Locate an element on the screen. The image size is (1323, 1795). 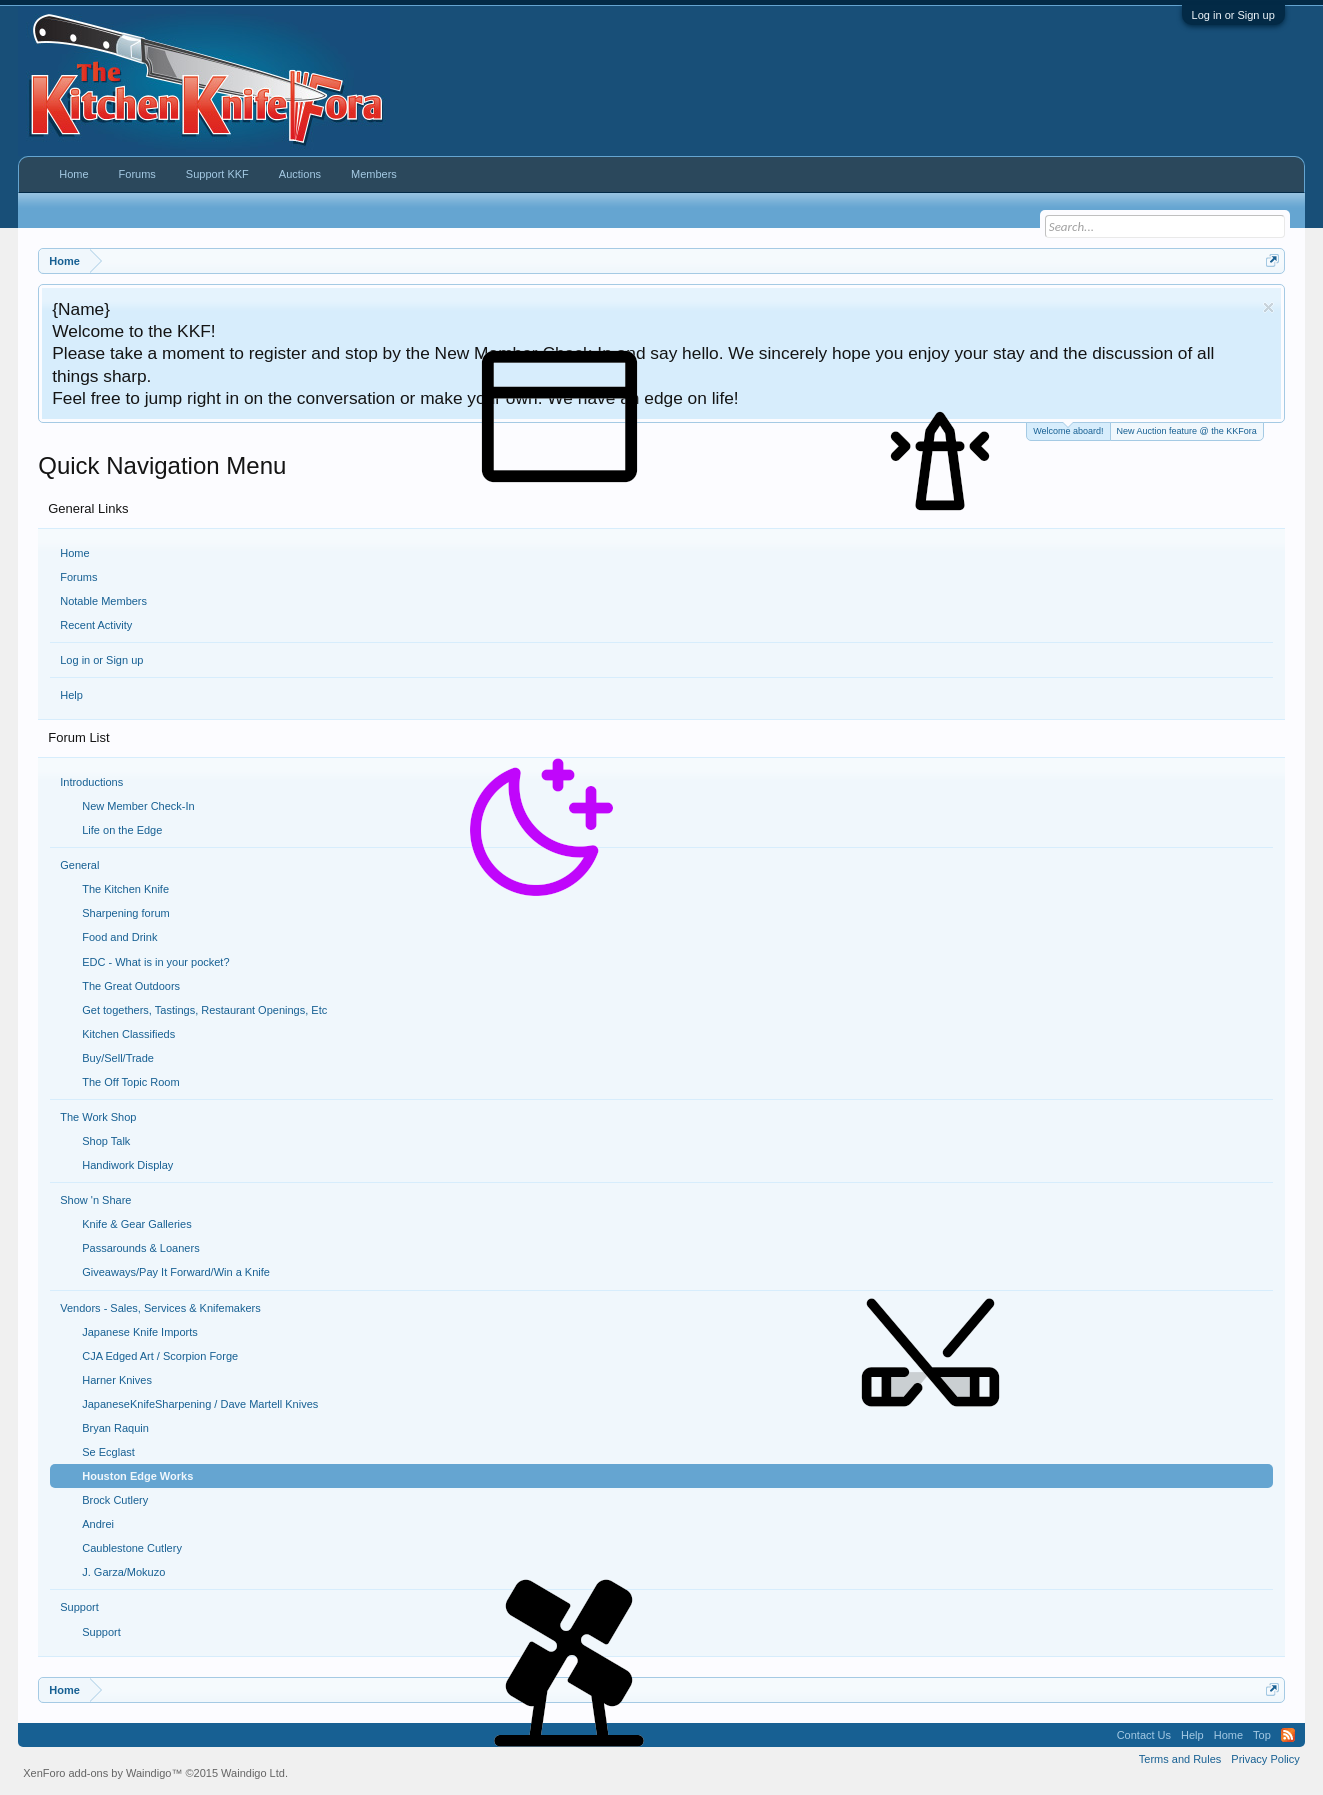
navigate to lighthouse or maritime location is located at coordinates (940, 461).